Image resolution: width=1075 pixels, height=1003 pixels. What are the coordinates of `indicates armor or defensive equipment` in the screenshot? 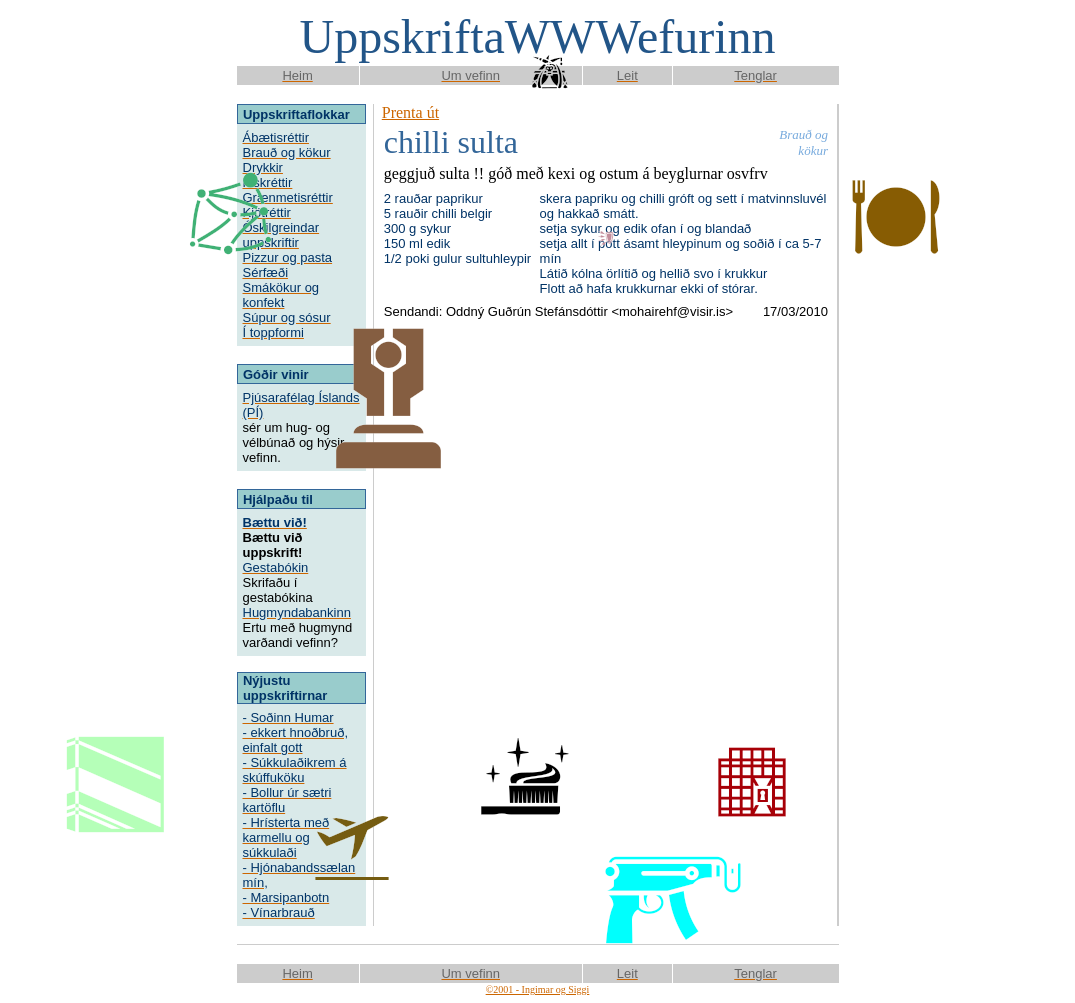 It's located at (114, 784).